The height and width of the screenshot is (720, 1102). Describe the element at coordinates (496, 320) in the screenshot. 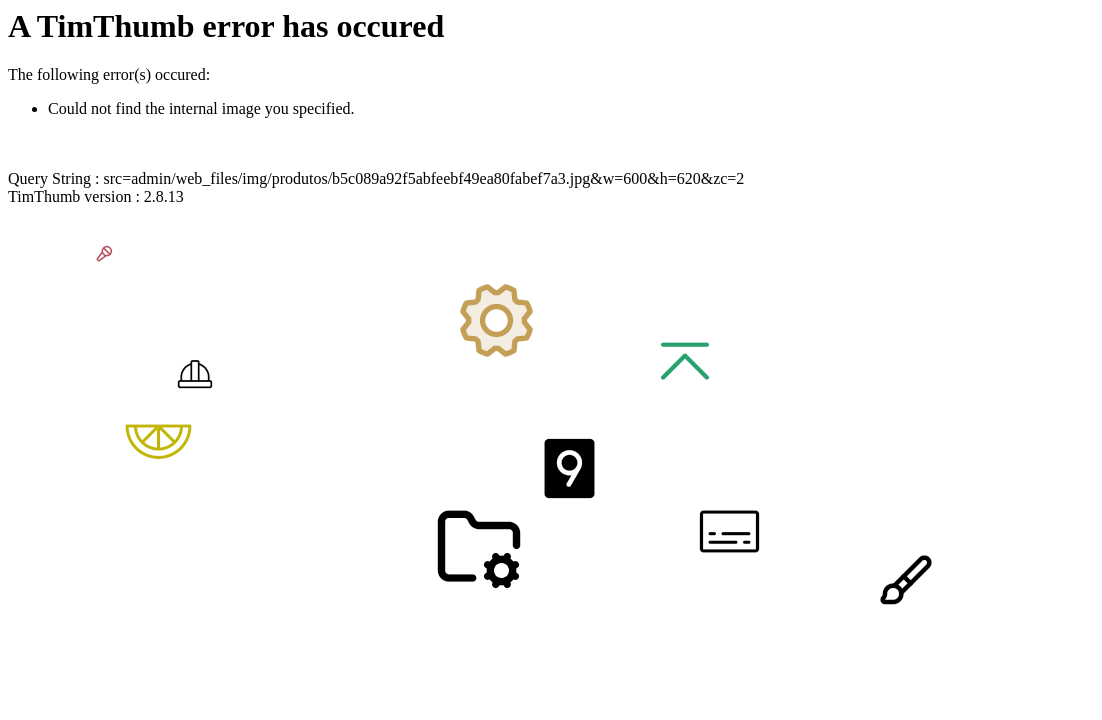

I see `access settings or preferences` at that location.